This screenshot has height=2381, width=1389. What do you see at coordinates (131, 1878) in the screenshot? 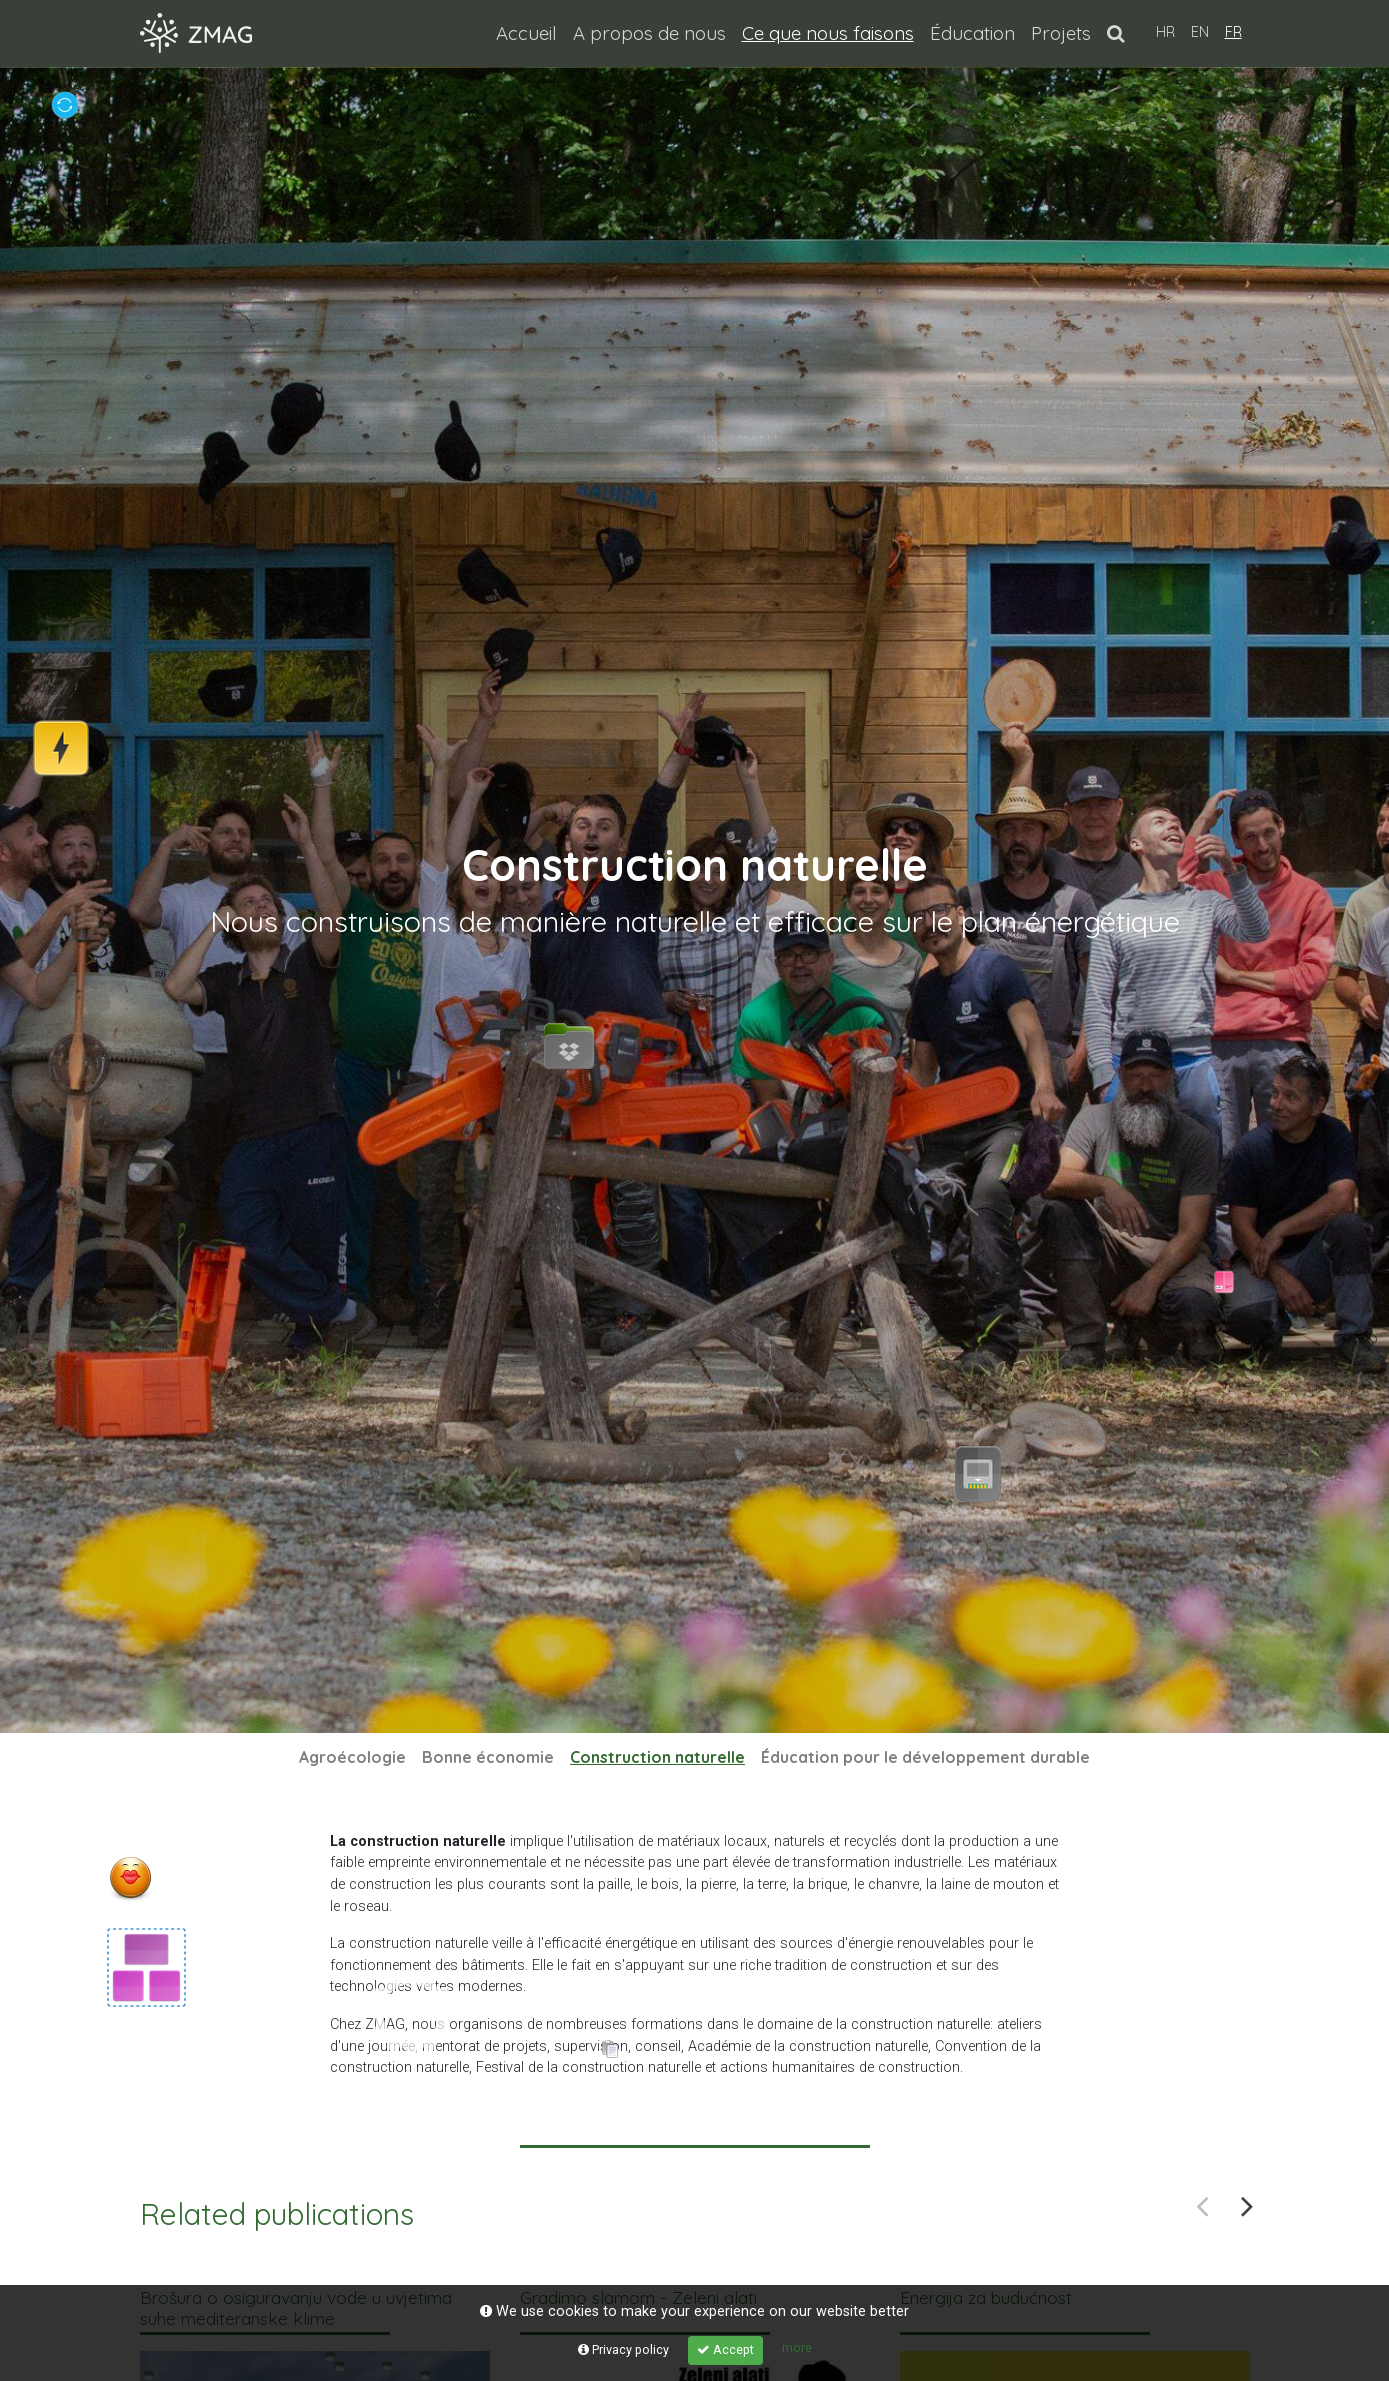
I see `send a kiss emoji in chat` at bounding box center [131, 1878].